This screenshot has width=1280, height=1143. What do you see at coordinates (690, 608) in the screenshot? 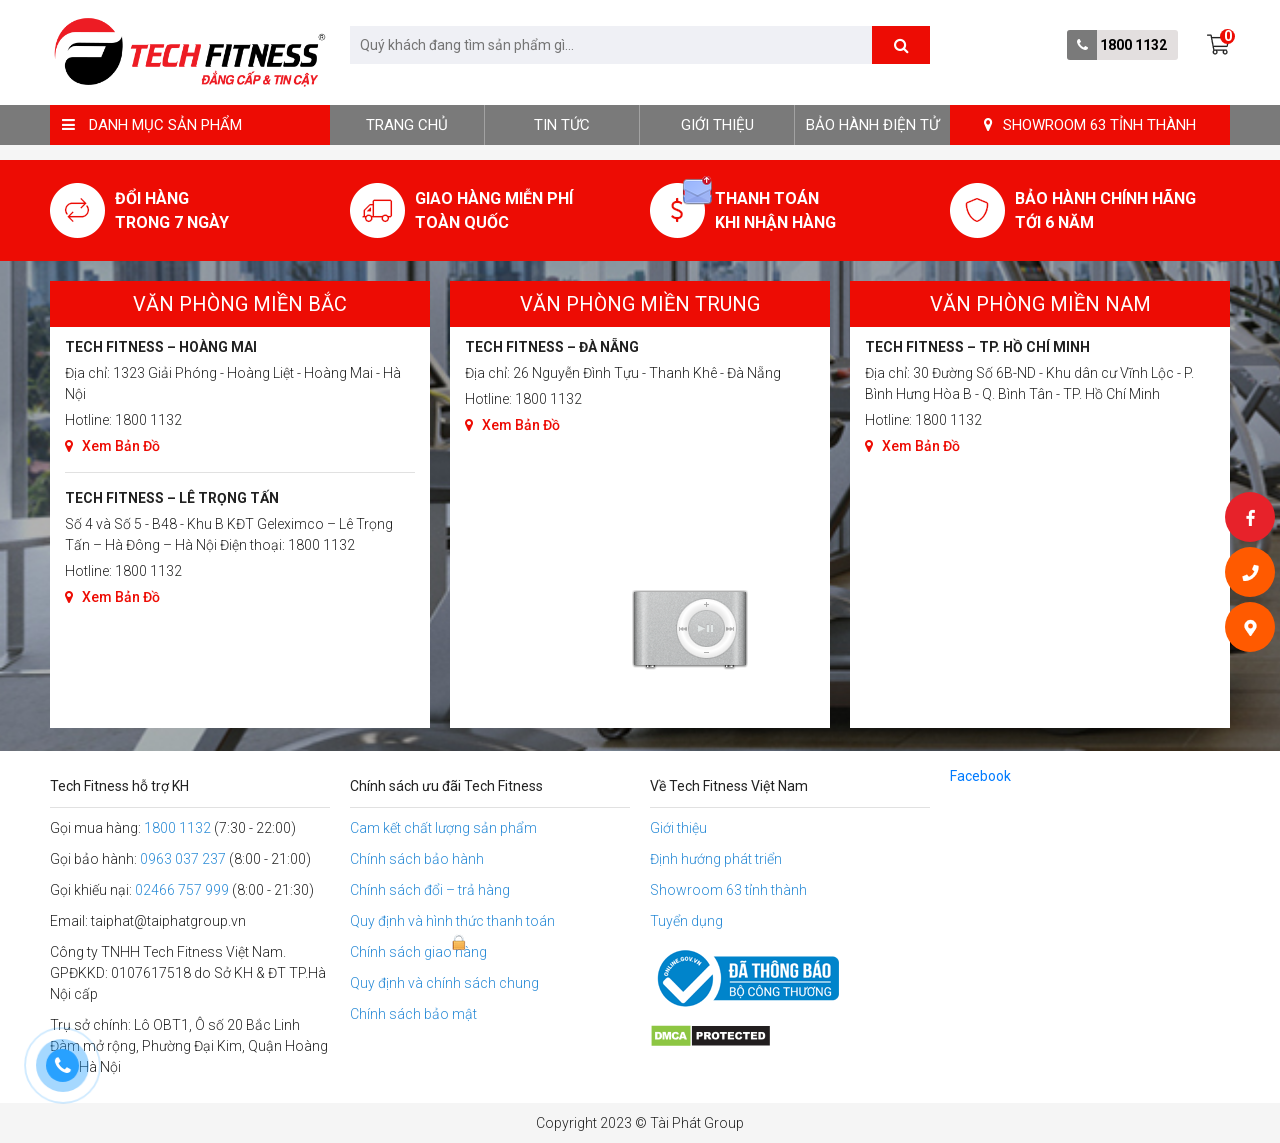
I see `iPod shuffle device connected` at bounding box center [690, 608].